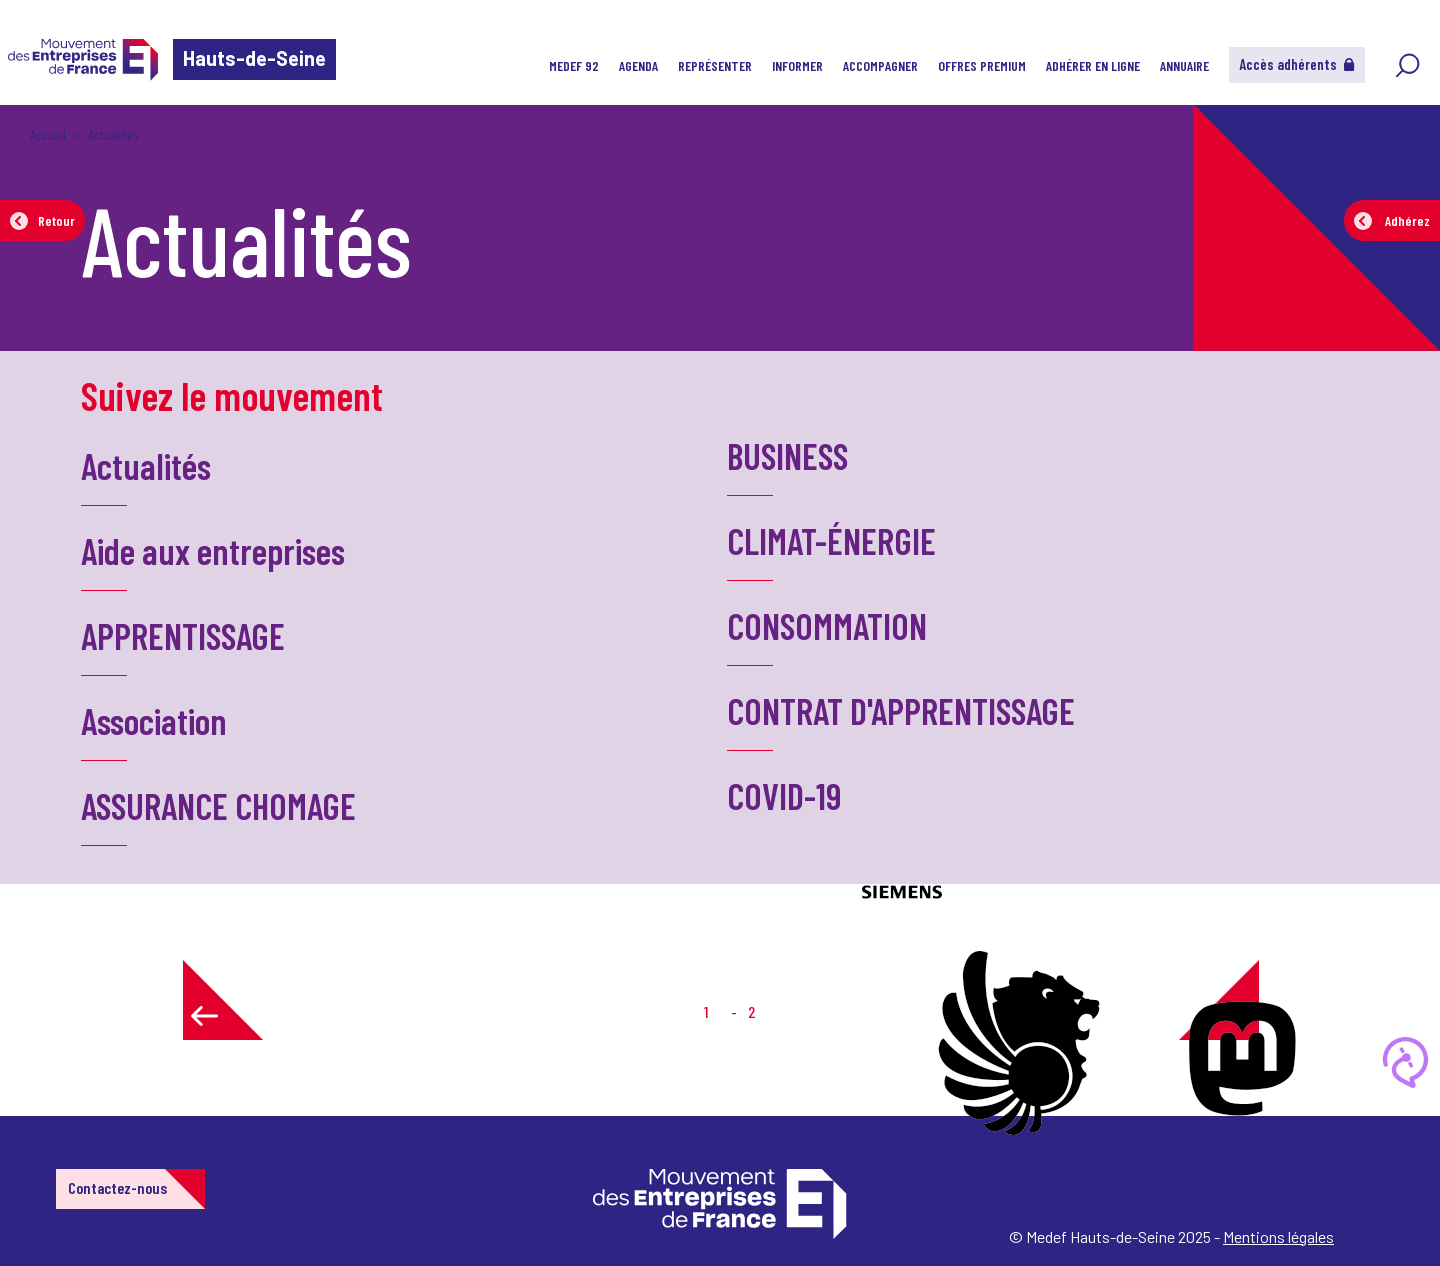  I want to click on Siemens company logo, so click(902, 892).